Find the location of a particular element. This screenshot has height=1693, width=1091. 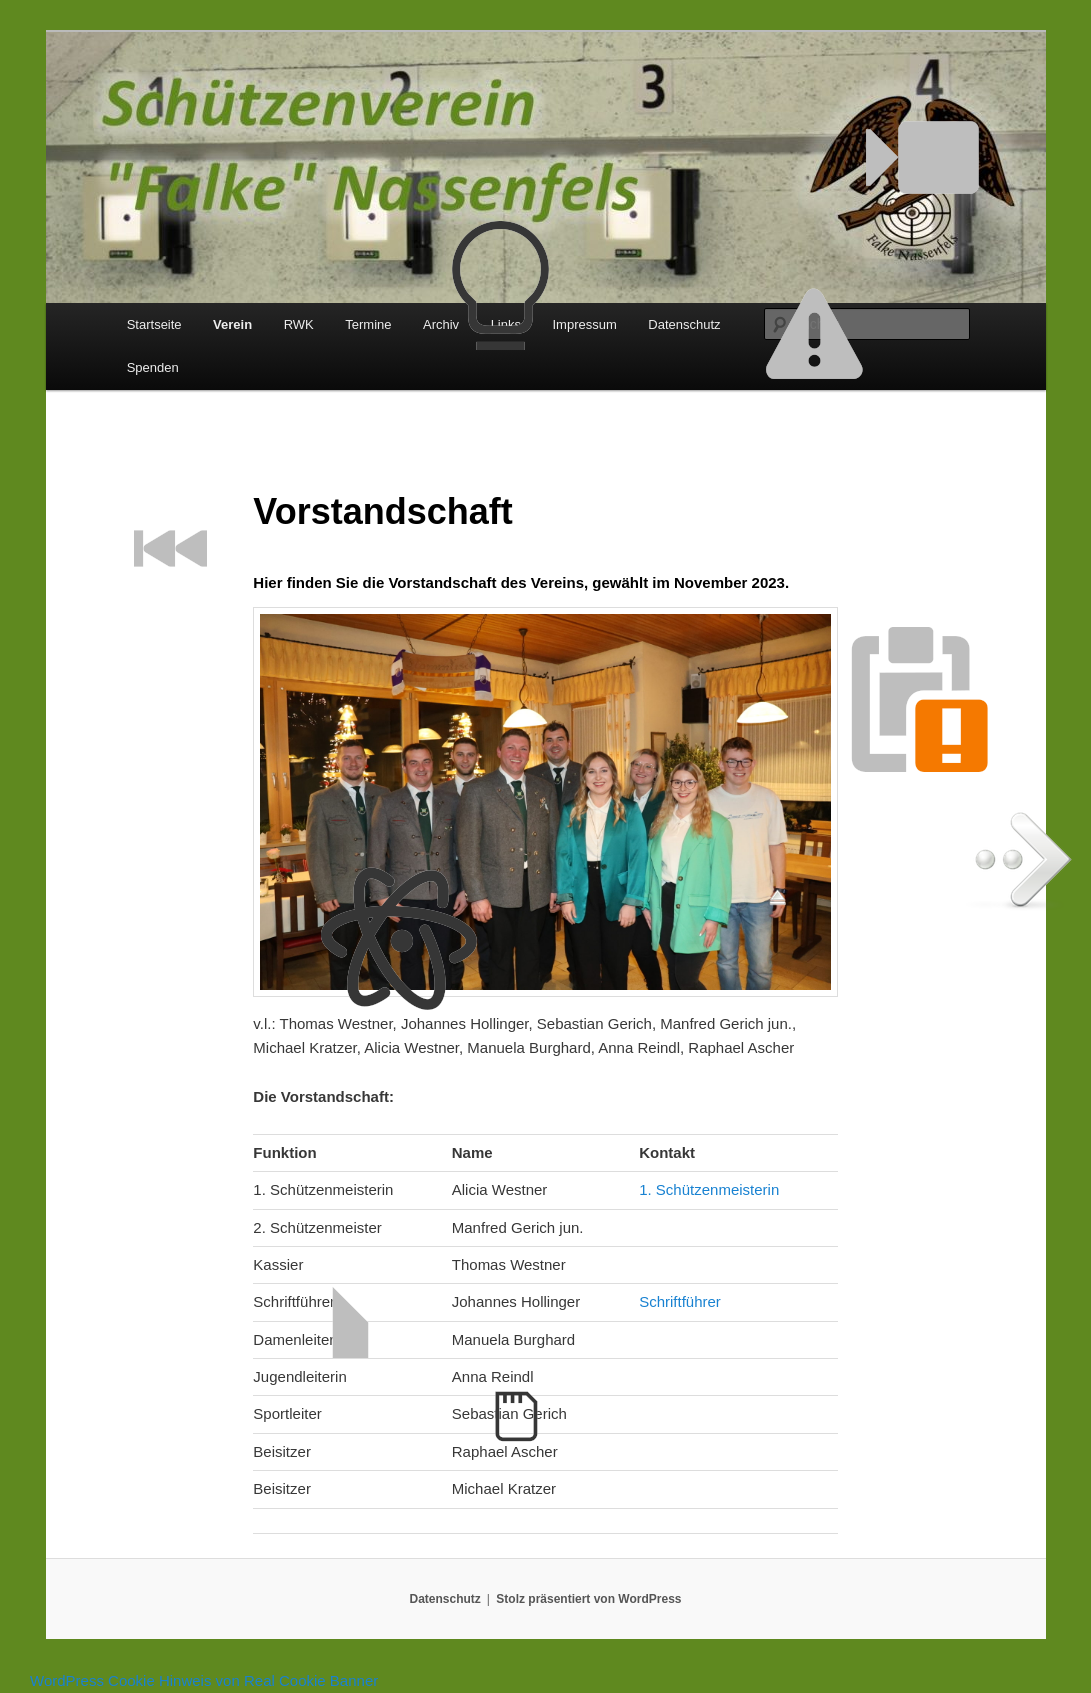

move selection cursor to end of text is located at coordinates (350, 1322).